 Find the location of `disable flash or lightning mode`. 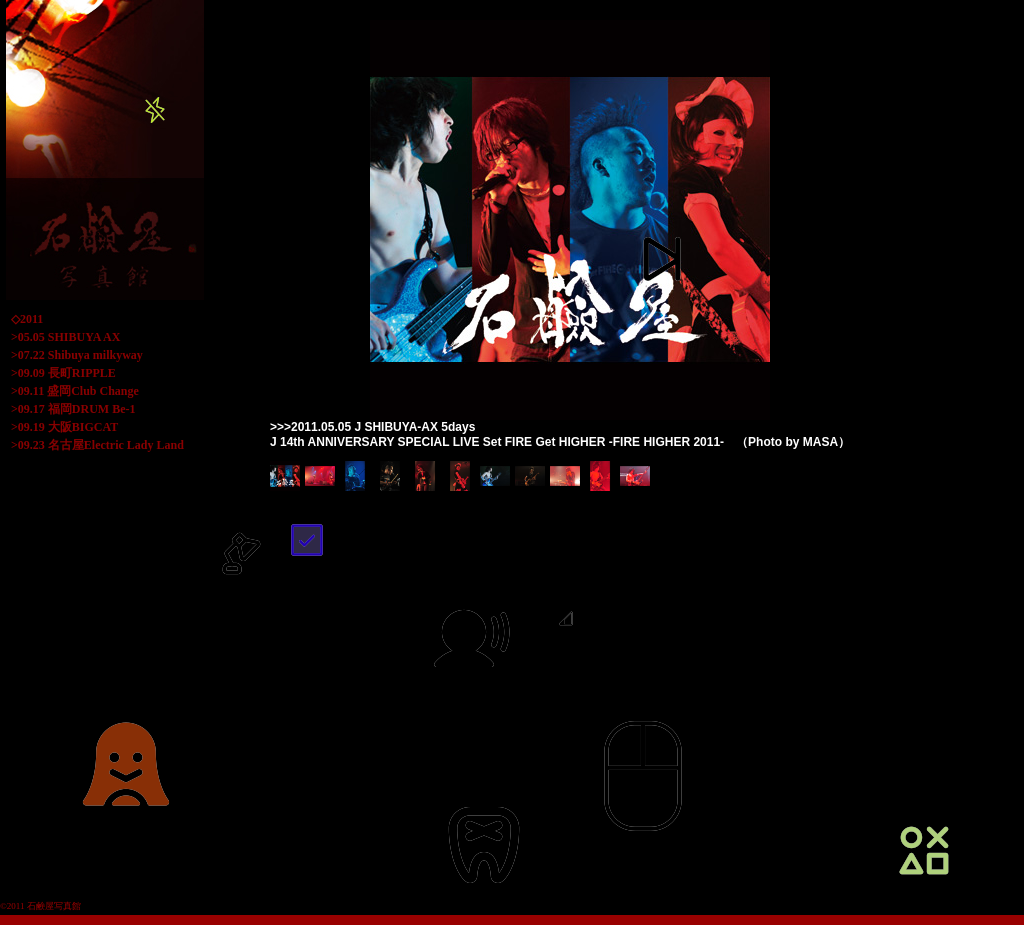

disable flash or lightning mode is located at coordinates (155, 110).